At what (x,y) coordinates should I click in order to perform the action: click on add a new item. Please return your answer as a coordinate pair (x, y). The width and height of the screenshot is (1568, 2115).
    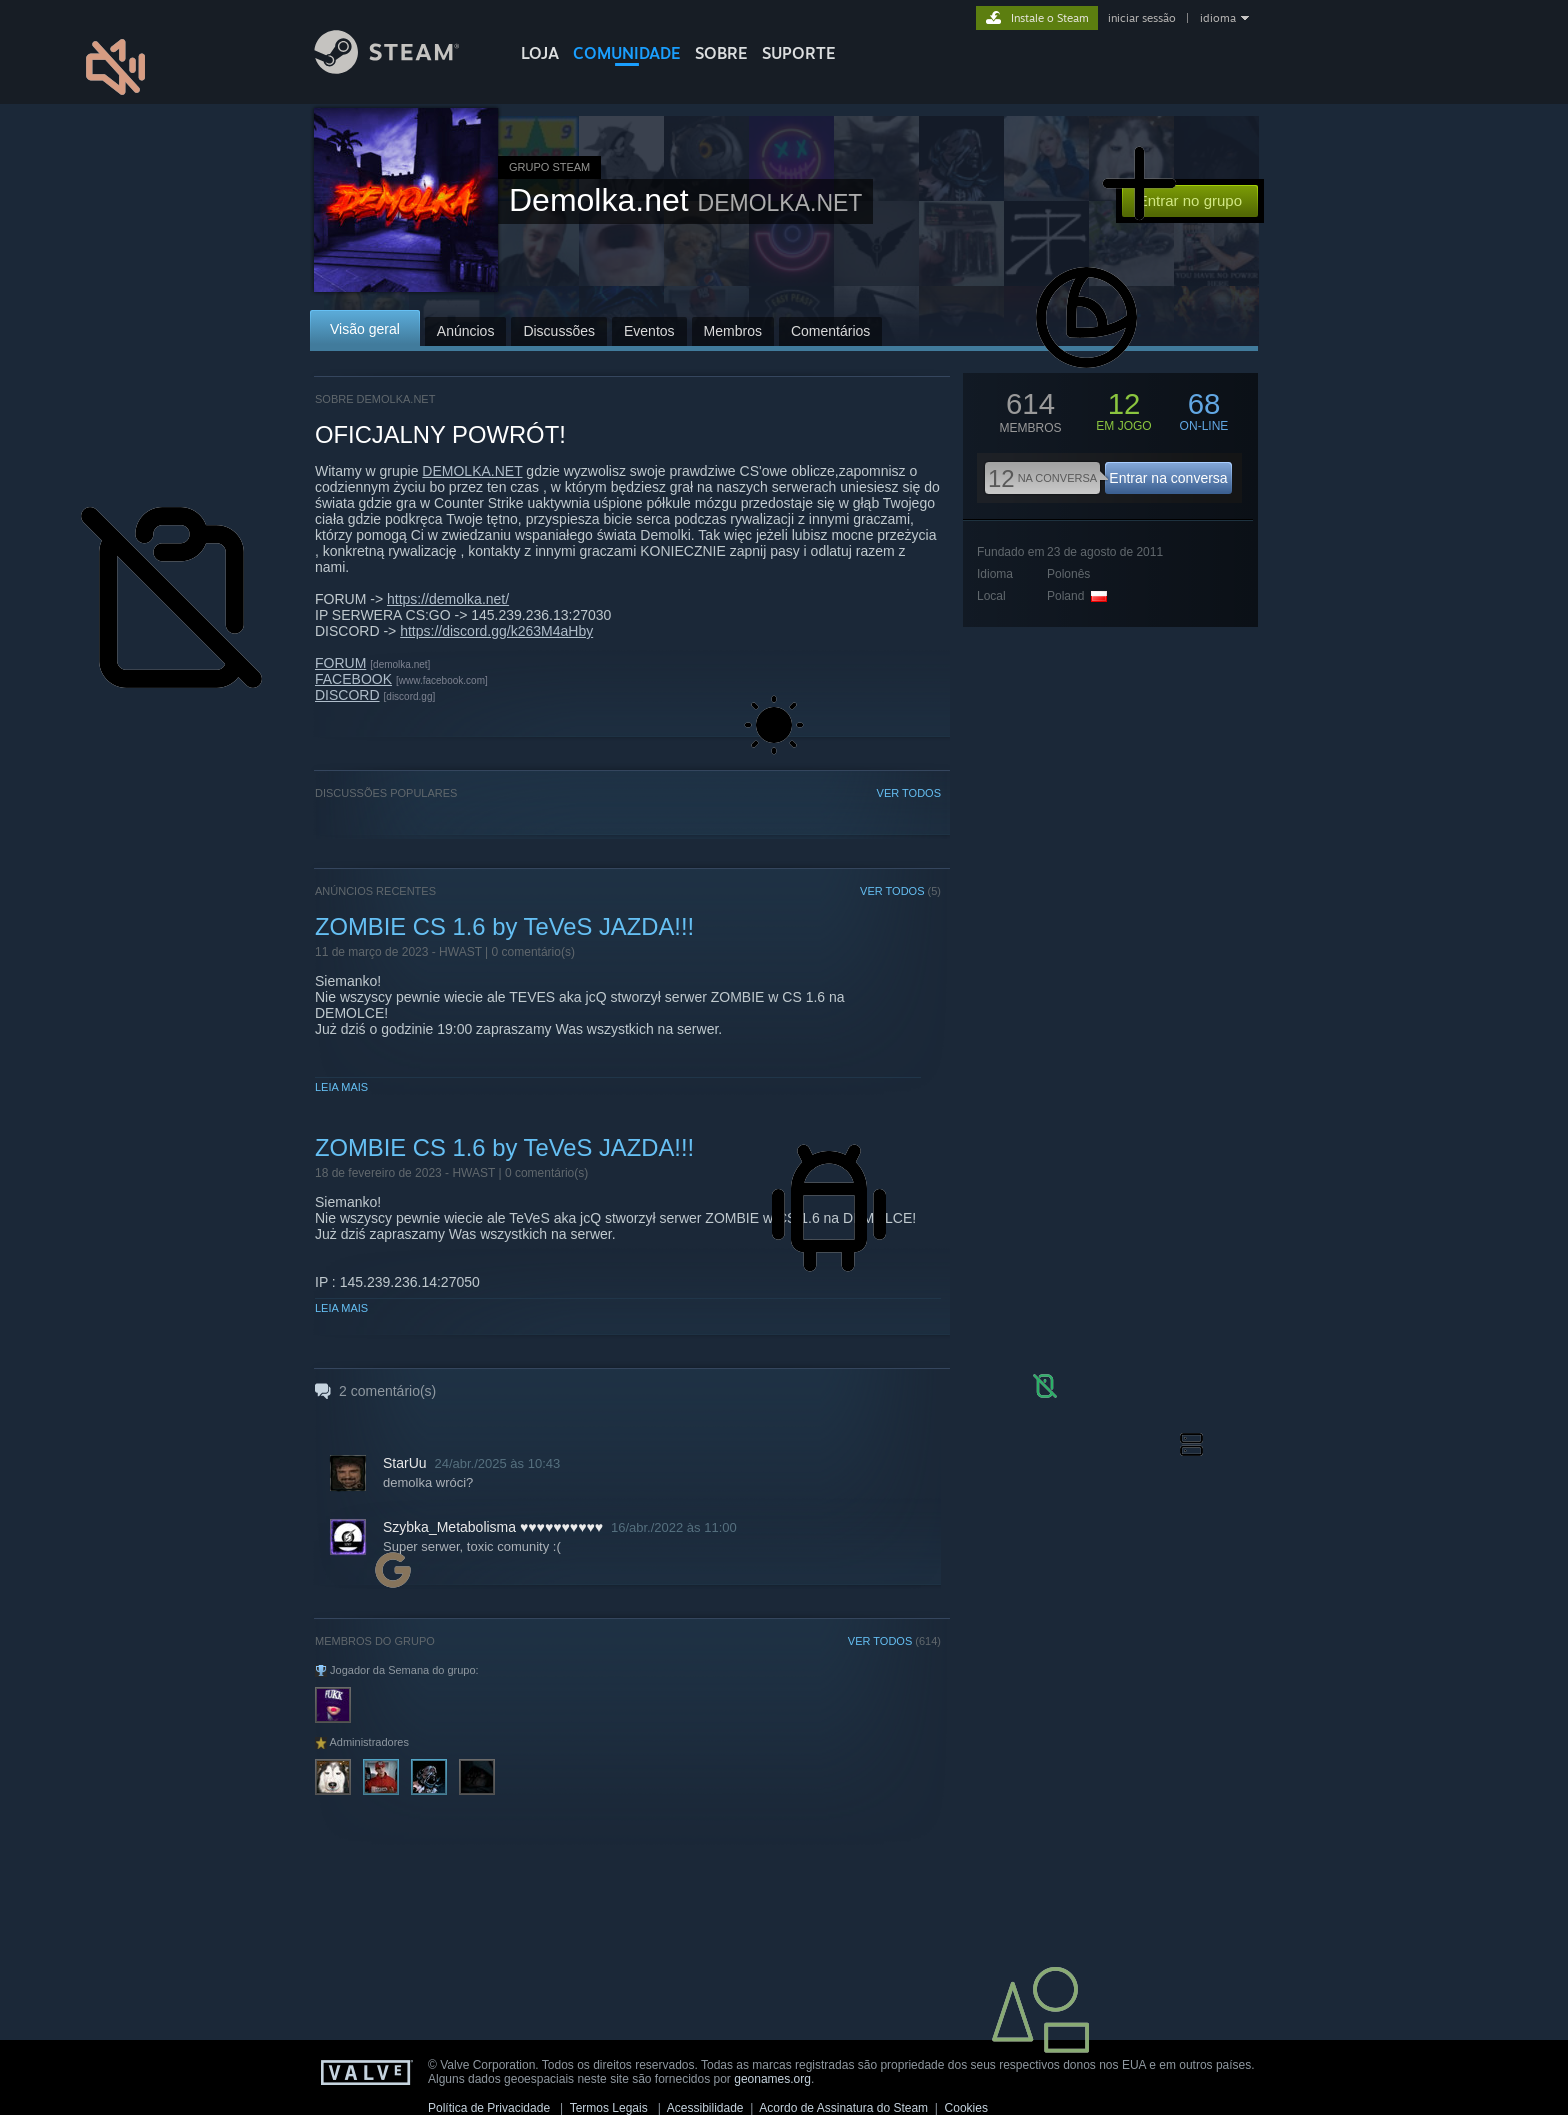
    Looking at the image, I should click on (1141, 185).